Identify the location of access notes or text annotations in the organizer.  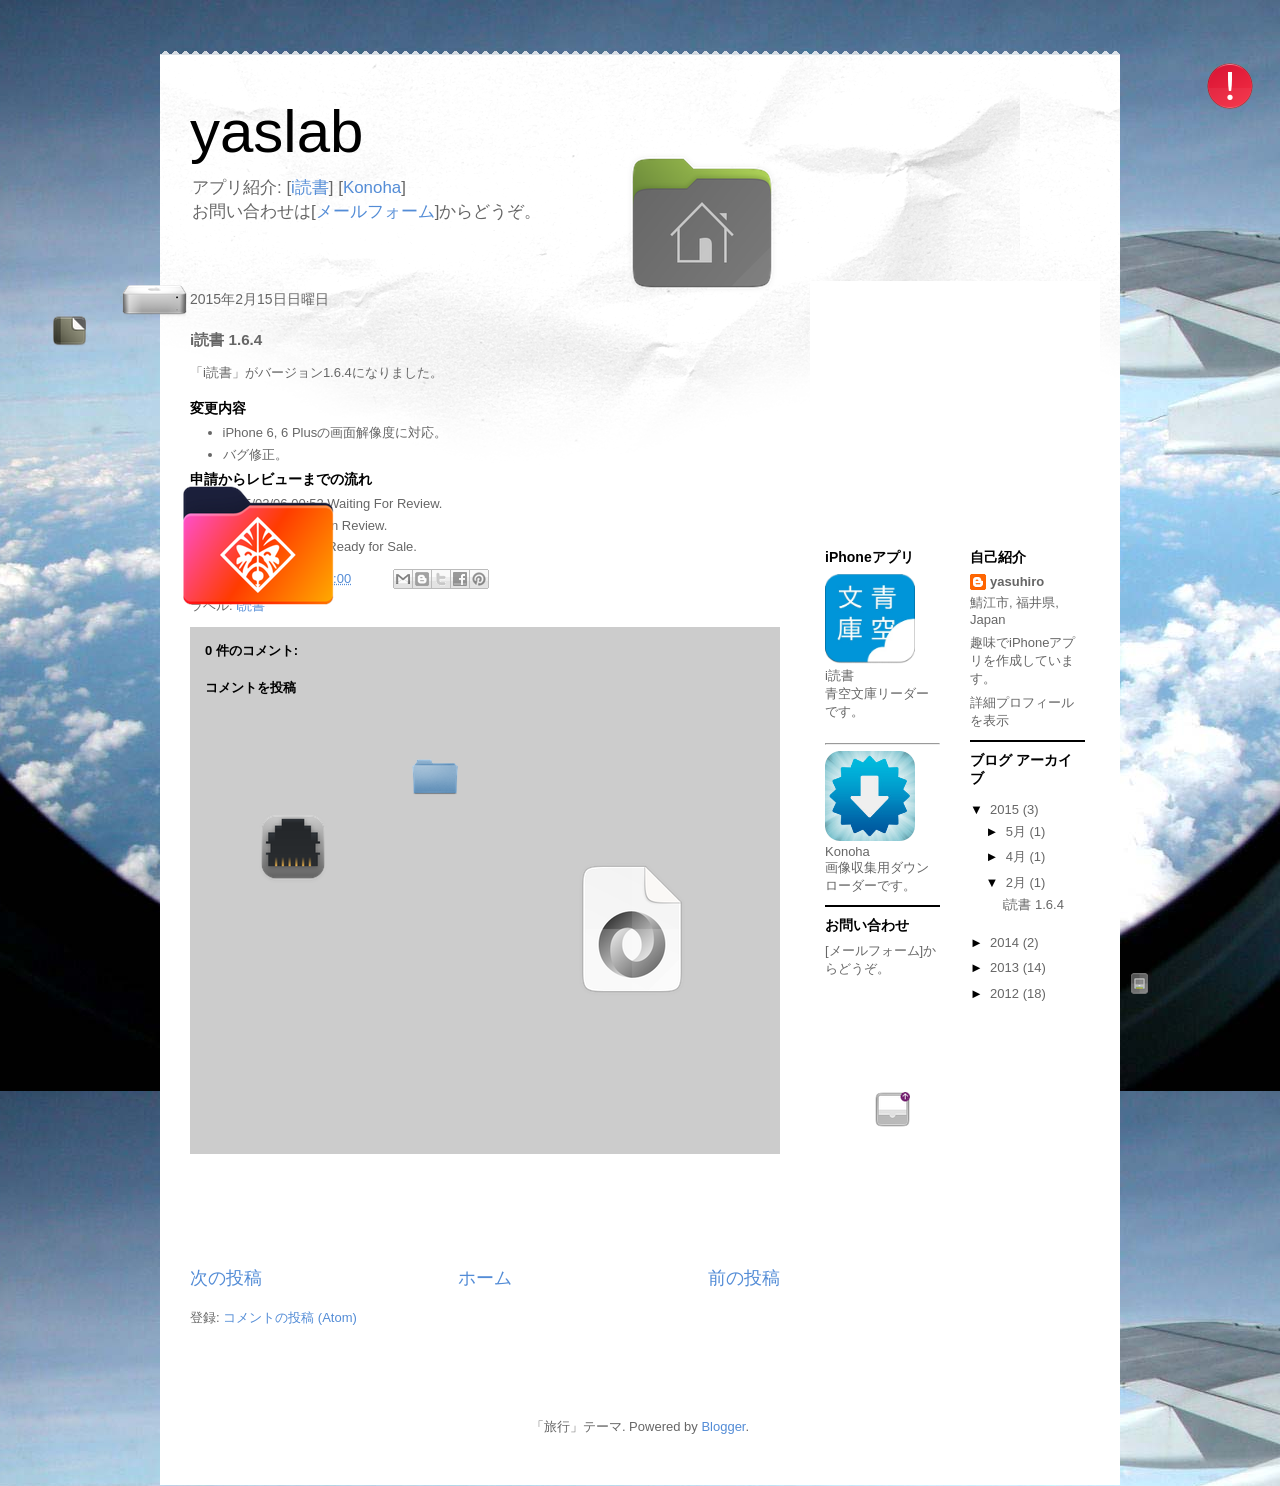
(435, 778).